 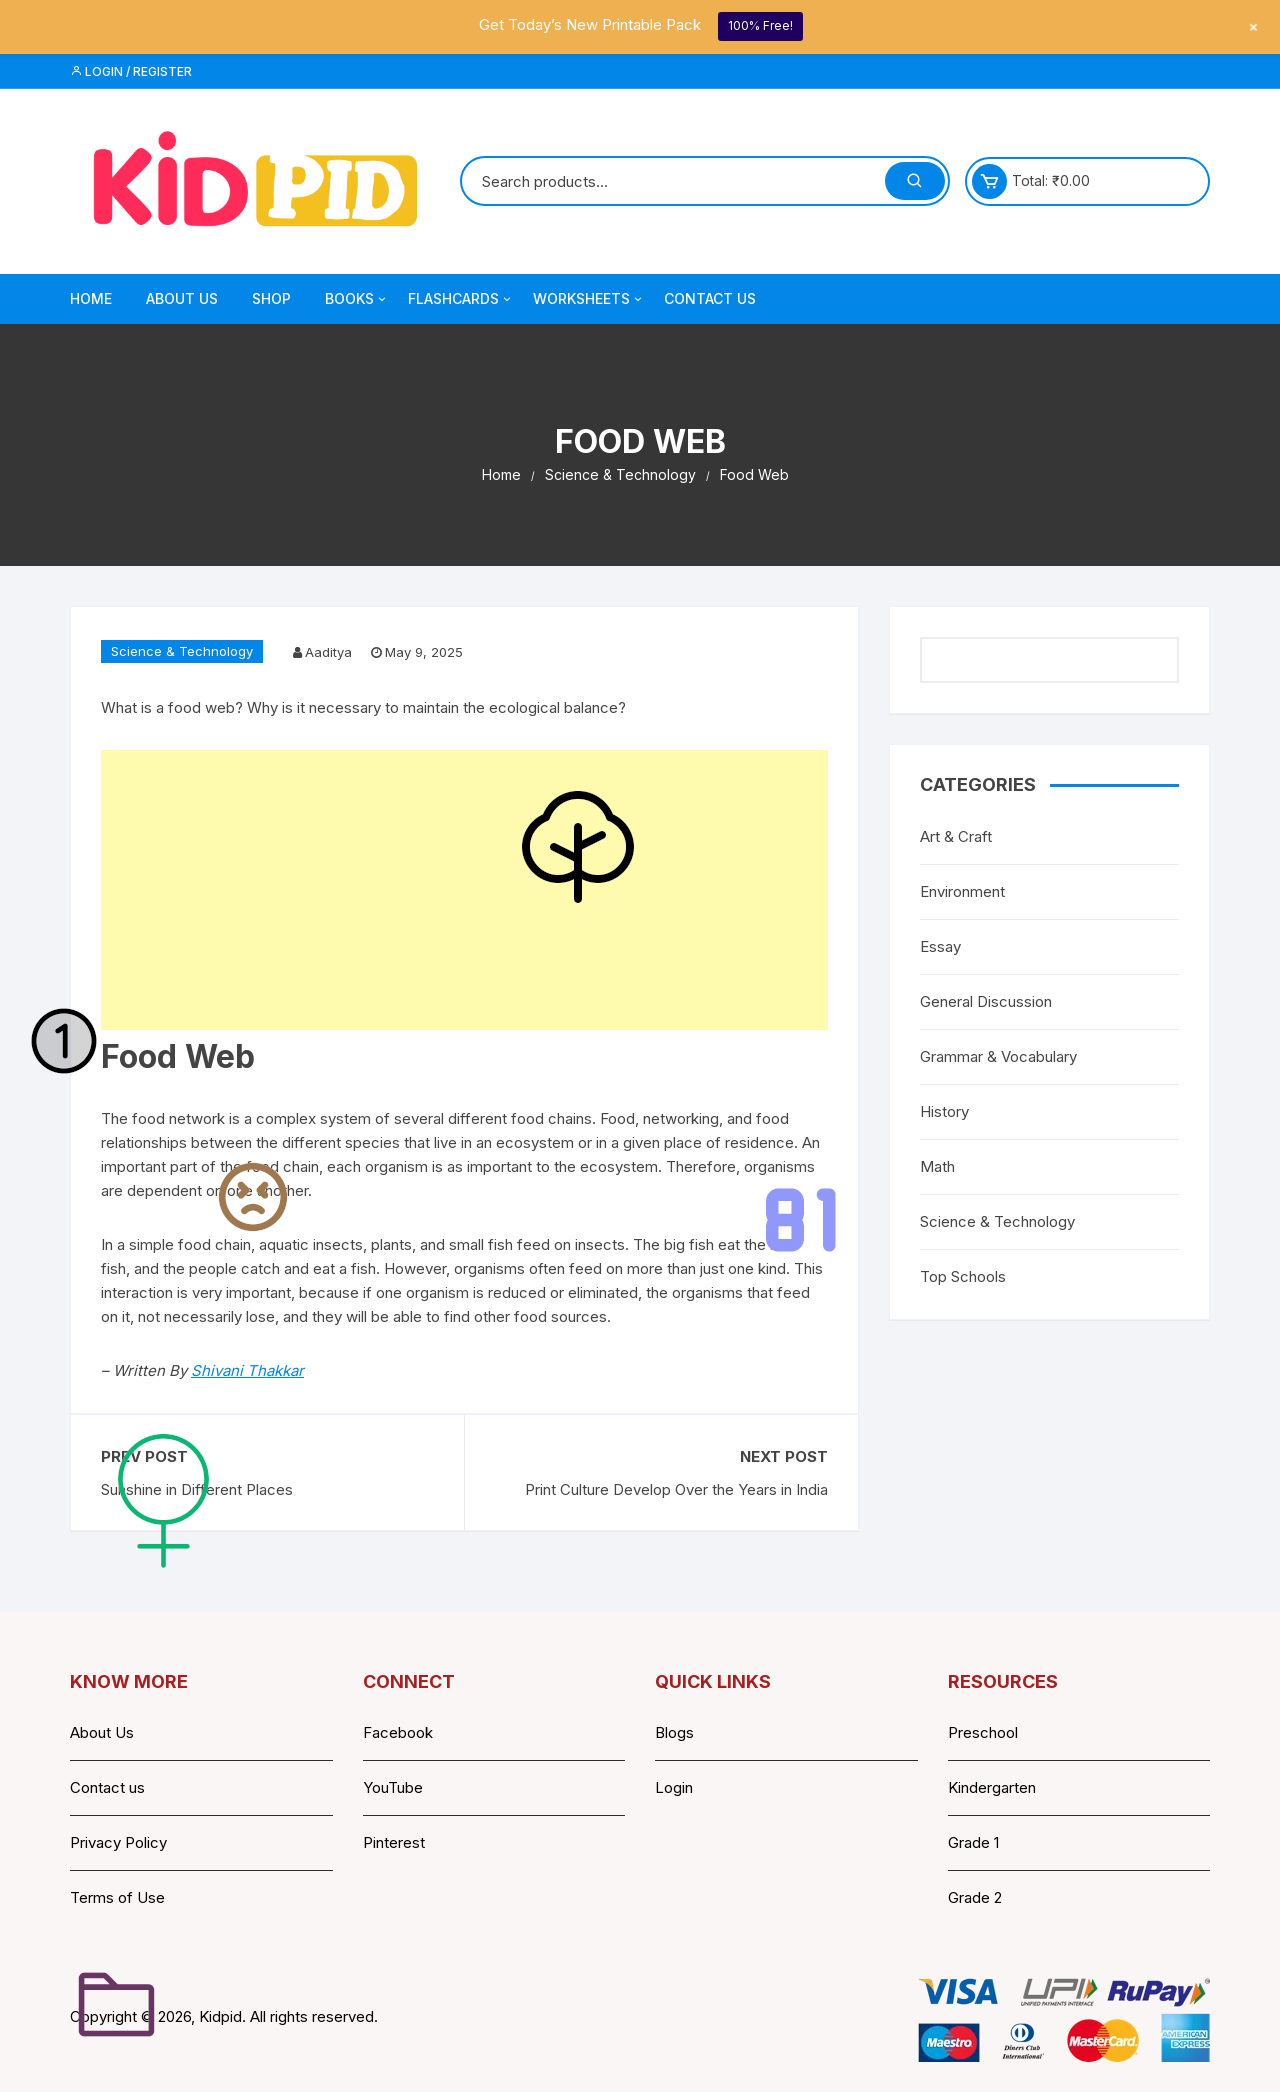 I want to click on indicates item number 81 in a list or sequence, so click(x=804, y=1220).